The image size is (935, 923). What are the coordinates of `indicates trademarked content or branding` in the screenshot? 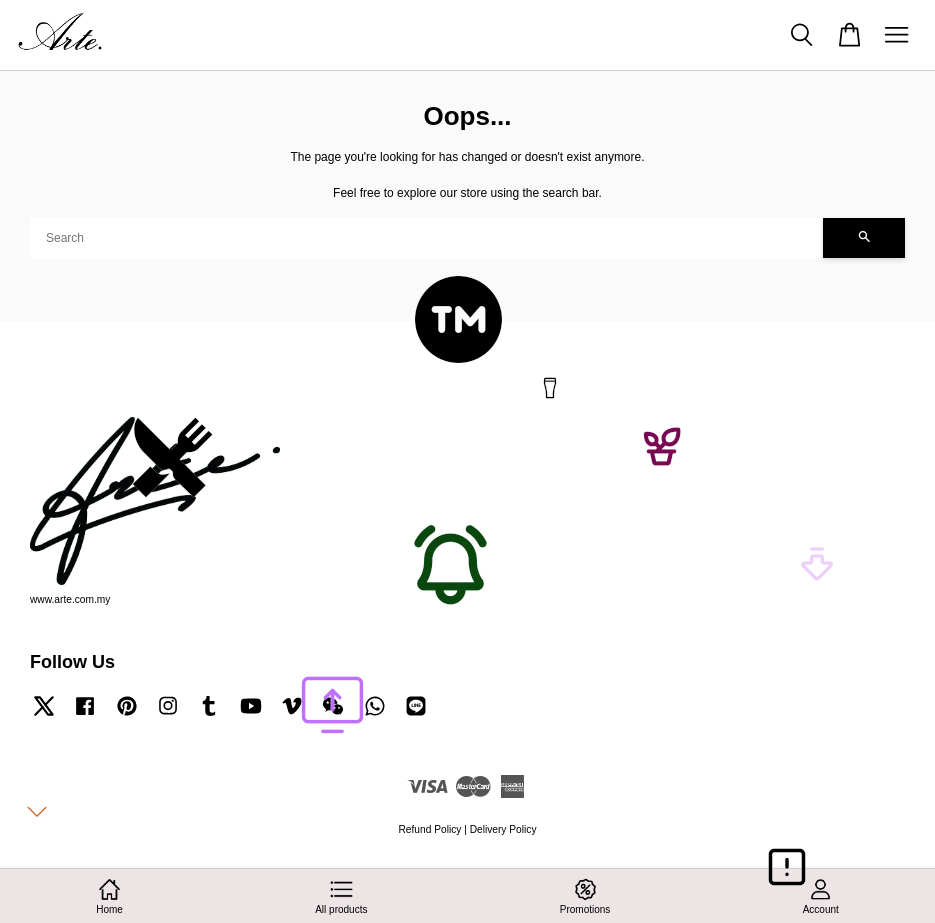 It's located at (458, 319).